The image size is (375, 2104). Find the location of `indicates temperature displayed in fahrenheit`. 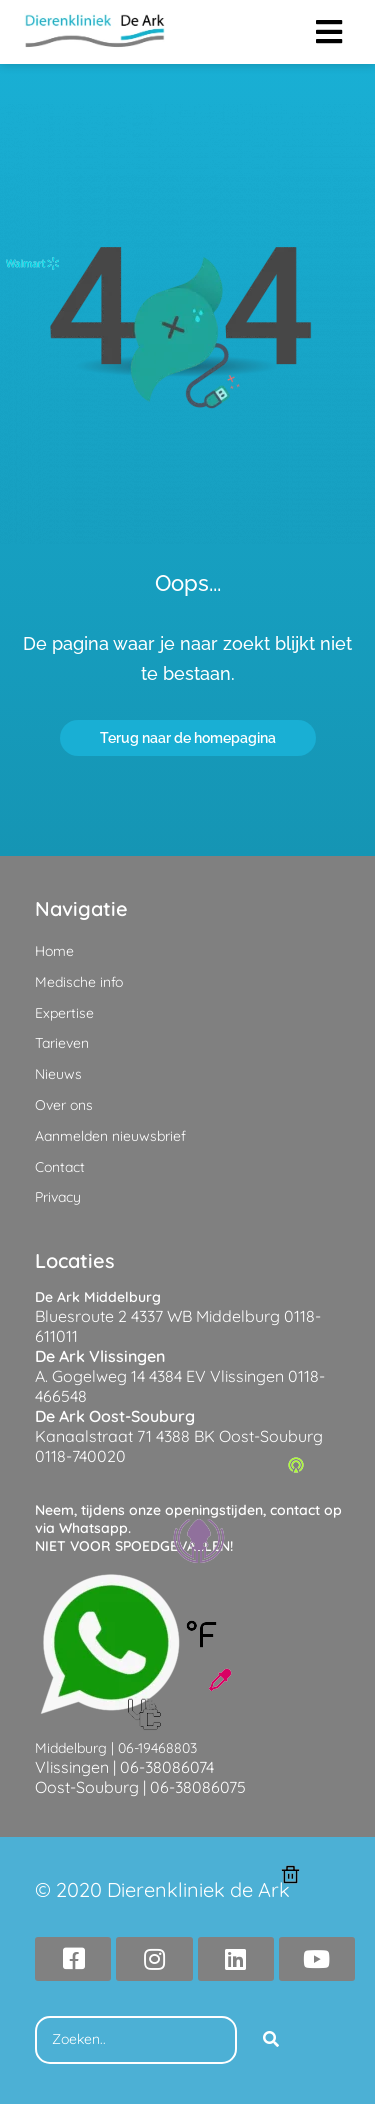

indicates temperature displayed in fahrenheit is located at coordinates (203, 1634).